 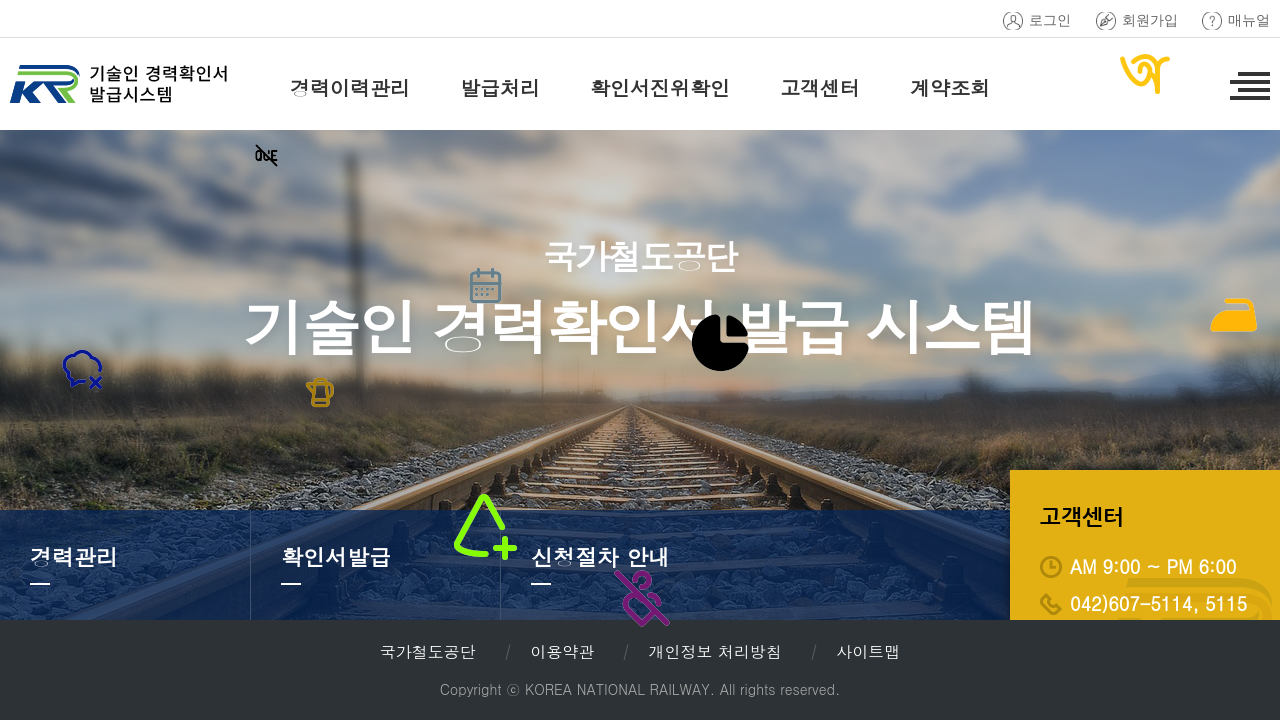 What do you see at coordinates (320, 392) in the screenshot?
I see `access tea or hot beverage settings` at bounding box center [320, 392].